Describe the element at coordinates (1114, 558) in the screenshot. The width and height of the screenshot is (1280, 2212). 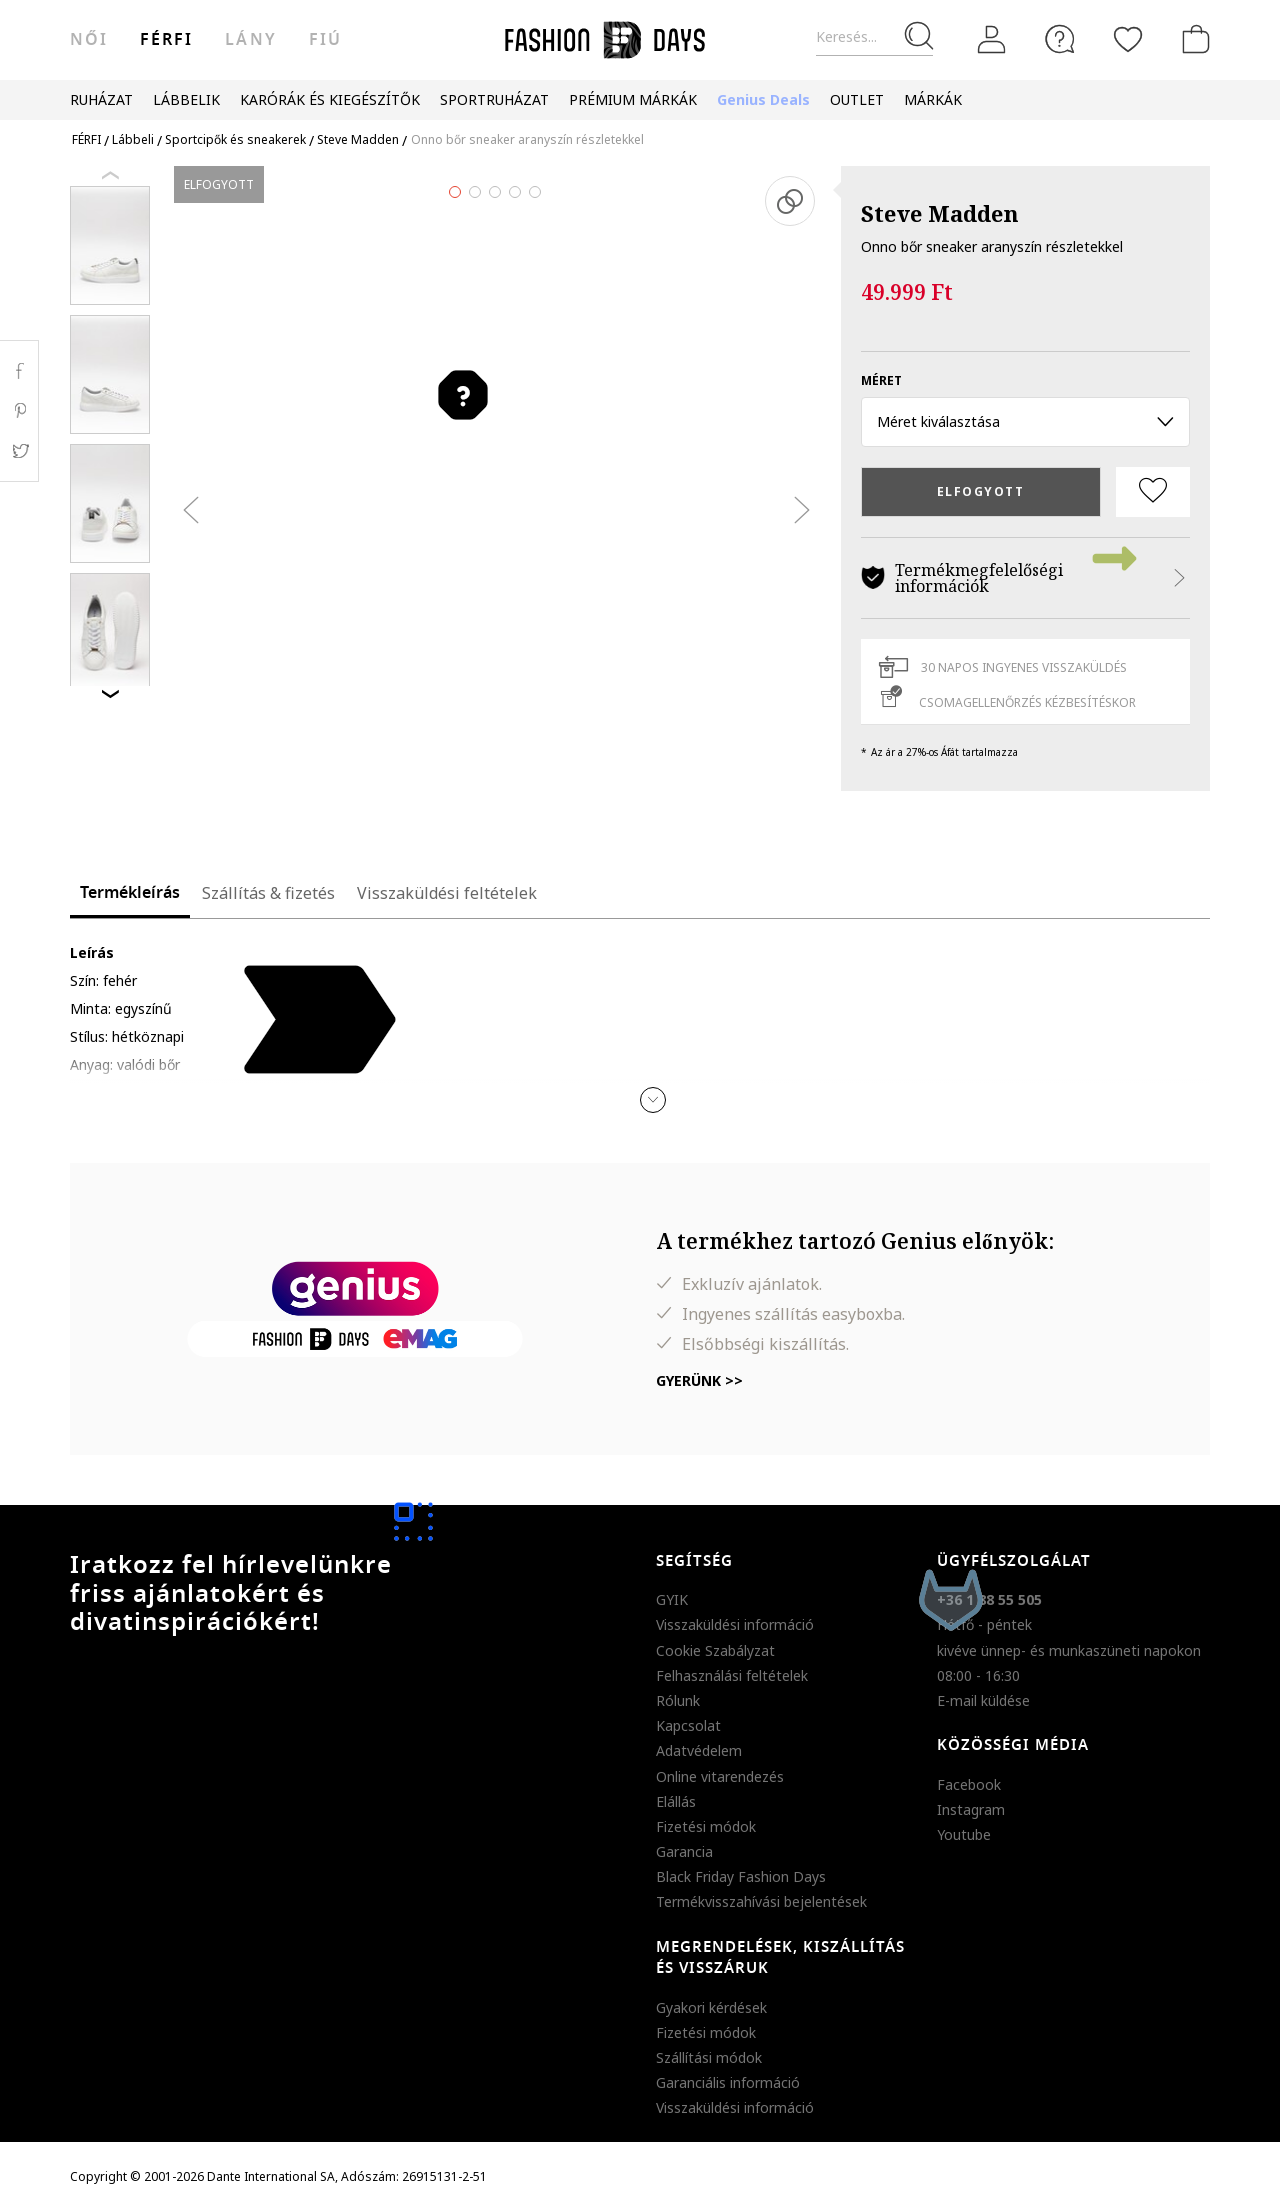
I see `go to next item or step` at that location.